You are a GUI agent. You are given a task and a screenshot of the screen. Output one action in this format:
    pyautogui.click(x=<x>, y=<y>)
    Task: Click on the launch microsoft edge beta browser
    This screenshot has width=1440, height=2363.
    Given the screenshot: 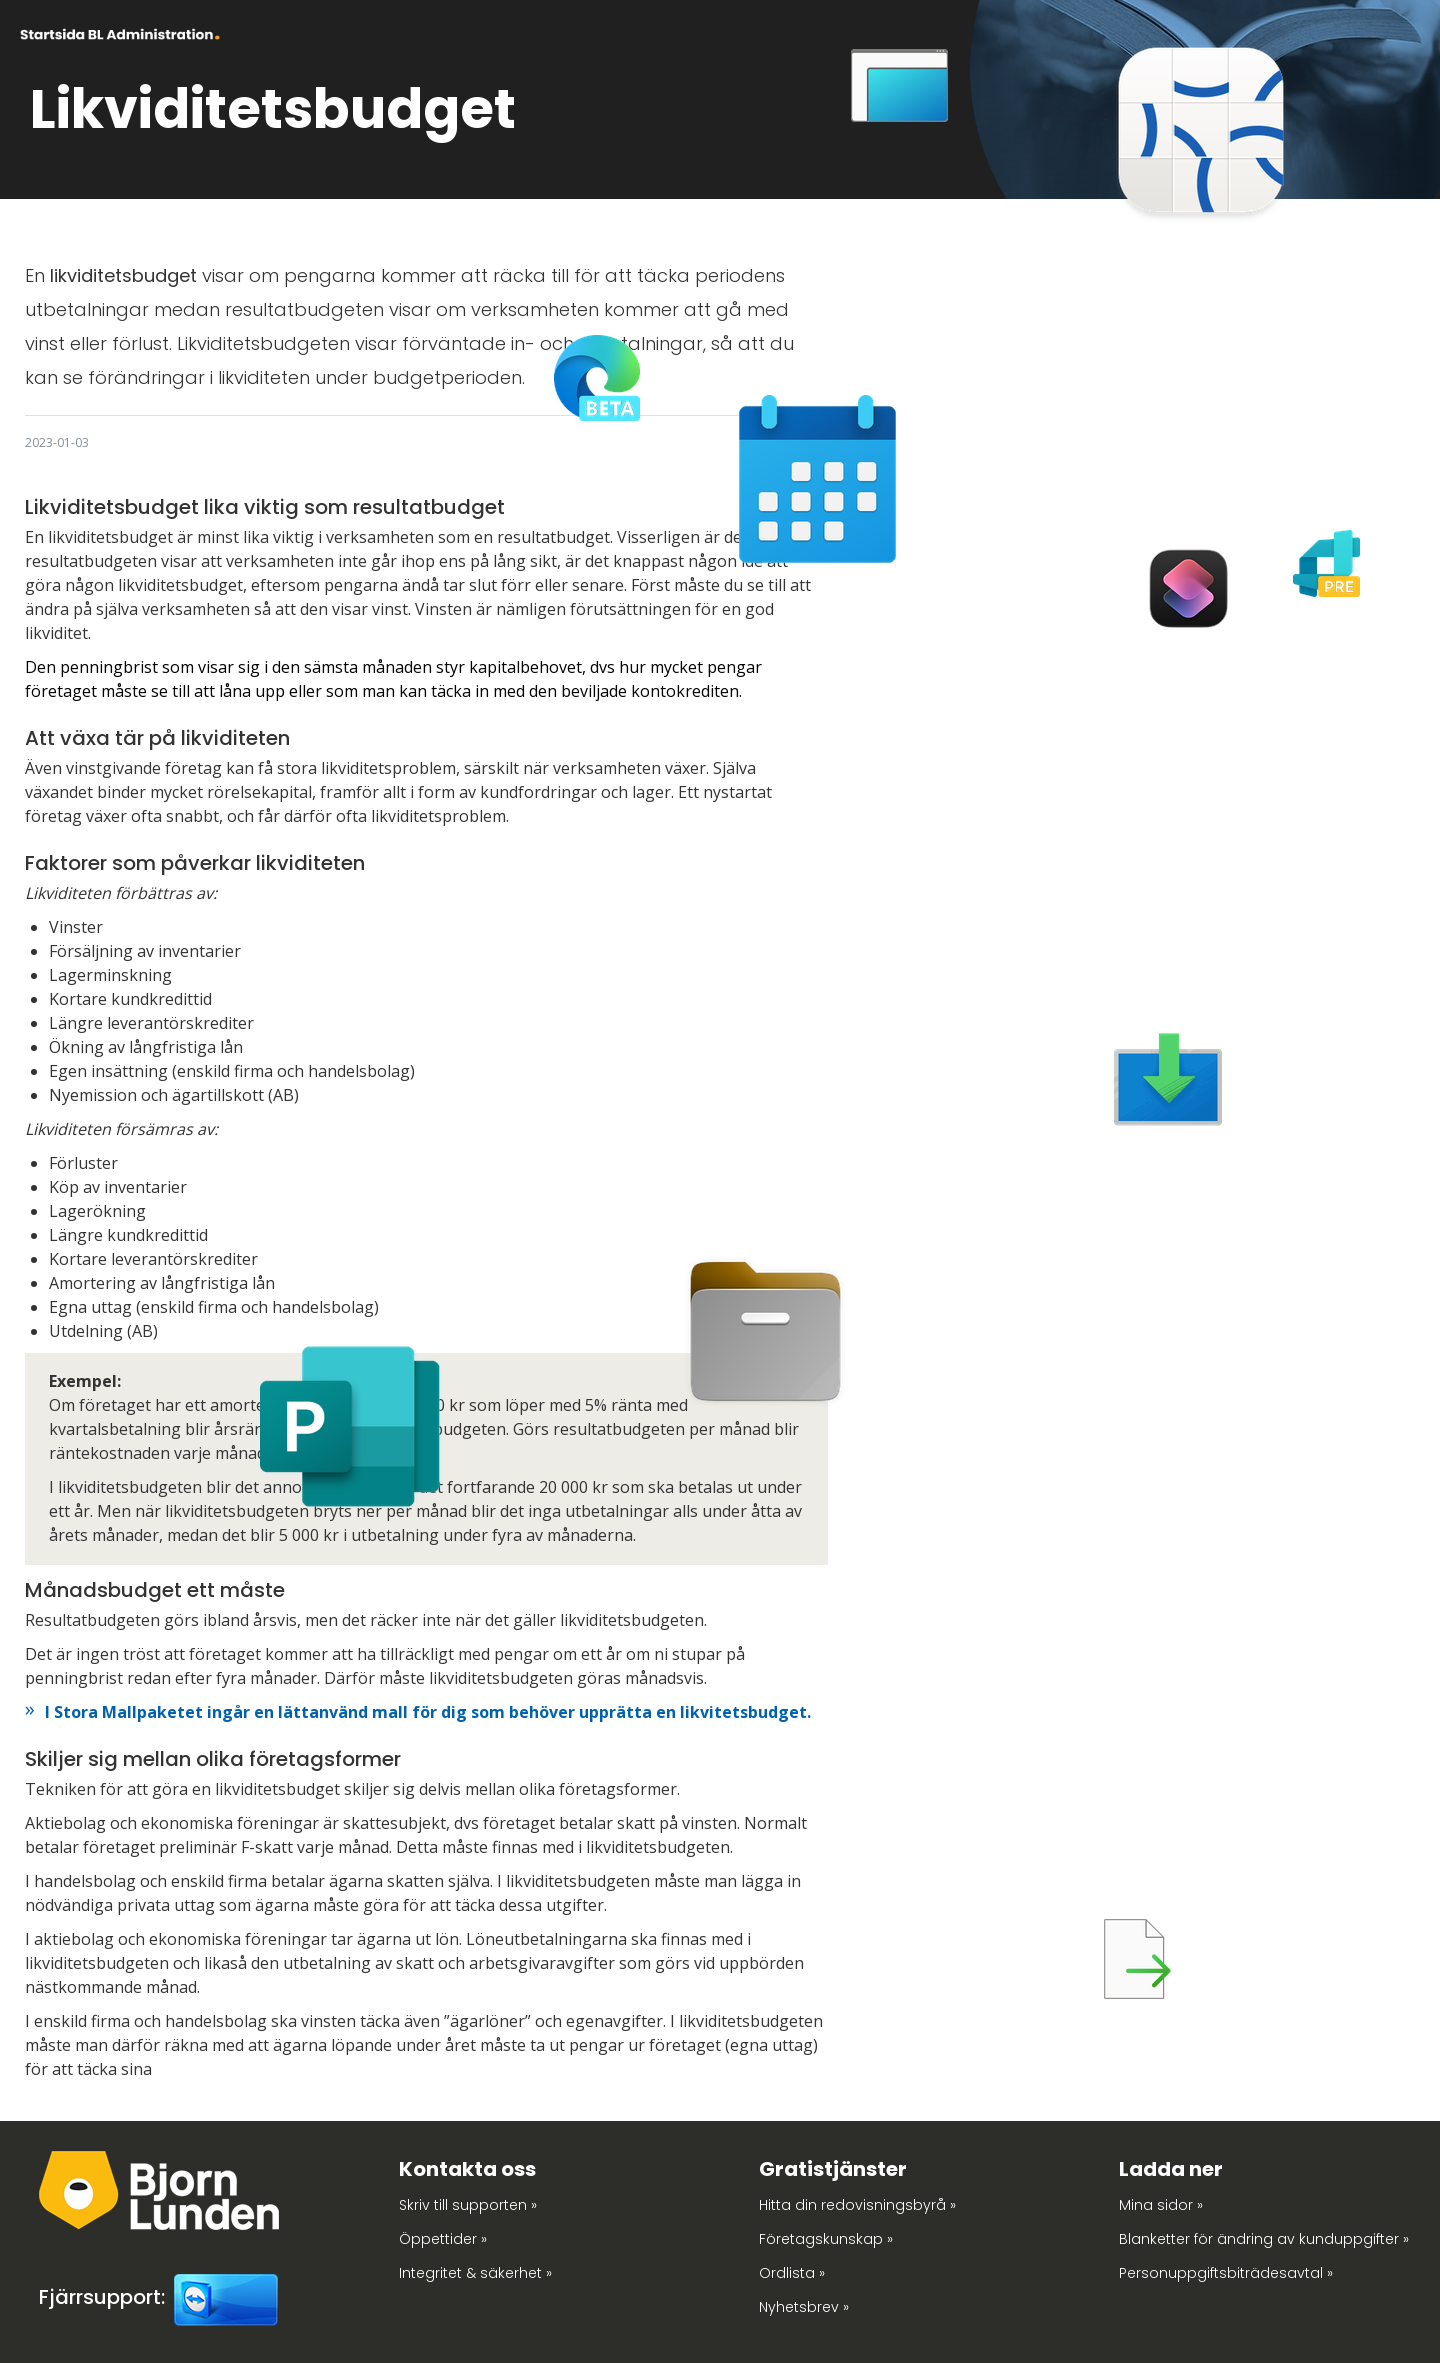 What is the action you would take?
    pyautogui.click(x=597, y=378)
    